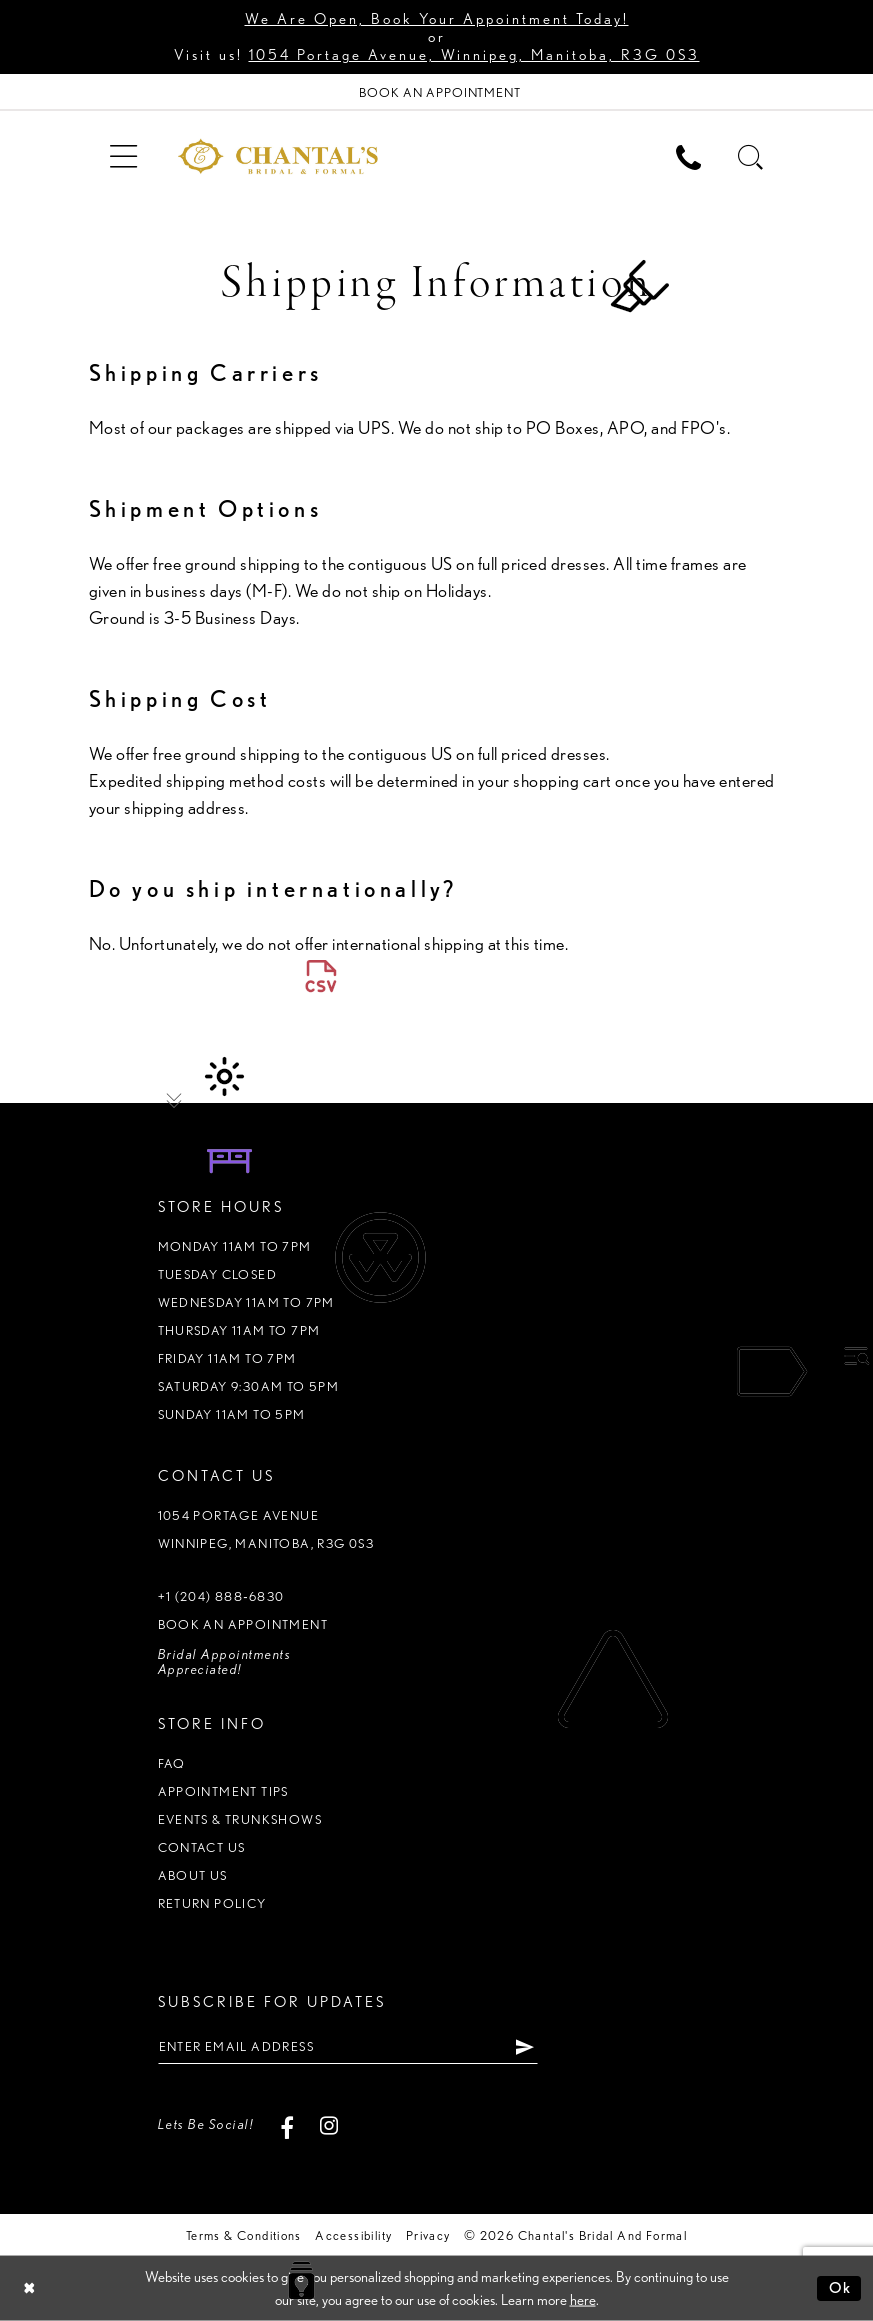  Describe the element at coordinates (301, 2280) in the screenshot. I see `view batch predictions or queued insights` at that location.